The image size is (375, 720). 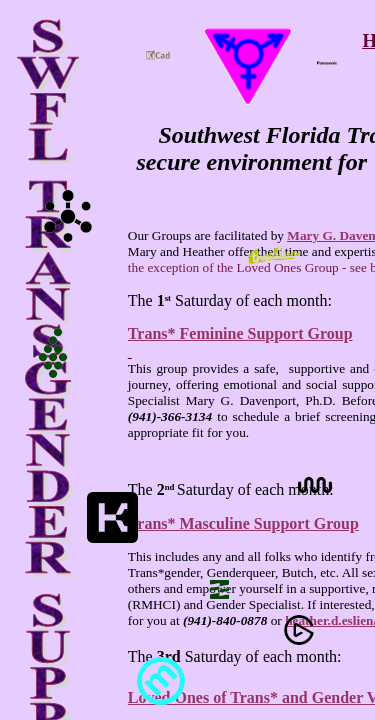 What do you see at coordinates (315, 485) in the screenshot?
I see `visit kununu employer review platform` at bounding box center [315, 485].